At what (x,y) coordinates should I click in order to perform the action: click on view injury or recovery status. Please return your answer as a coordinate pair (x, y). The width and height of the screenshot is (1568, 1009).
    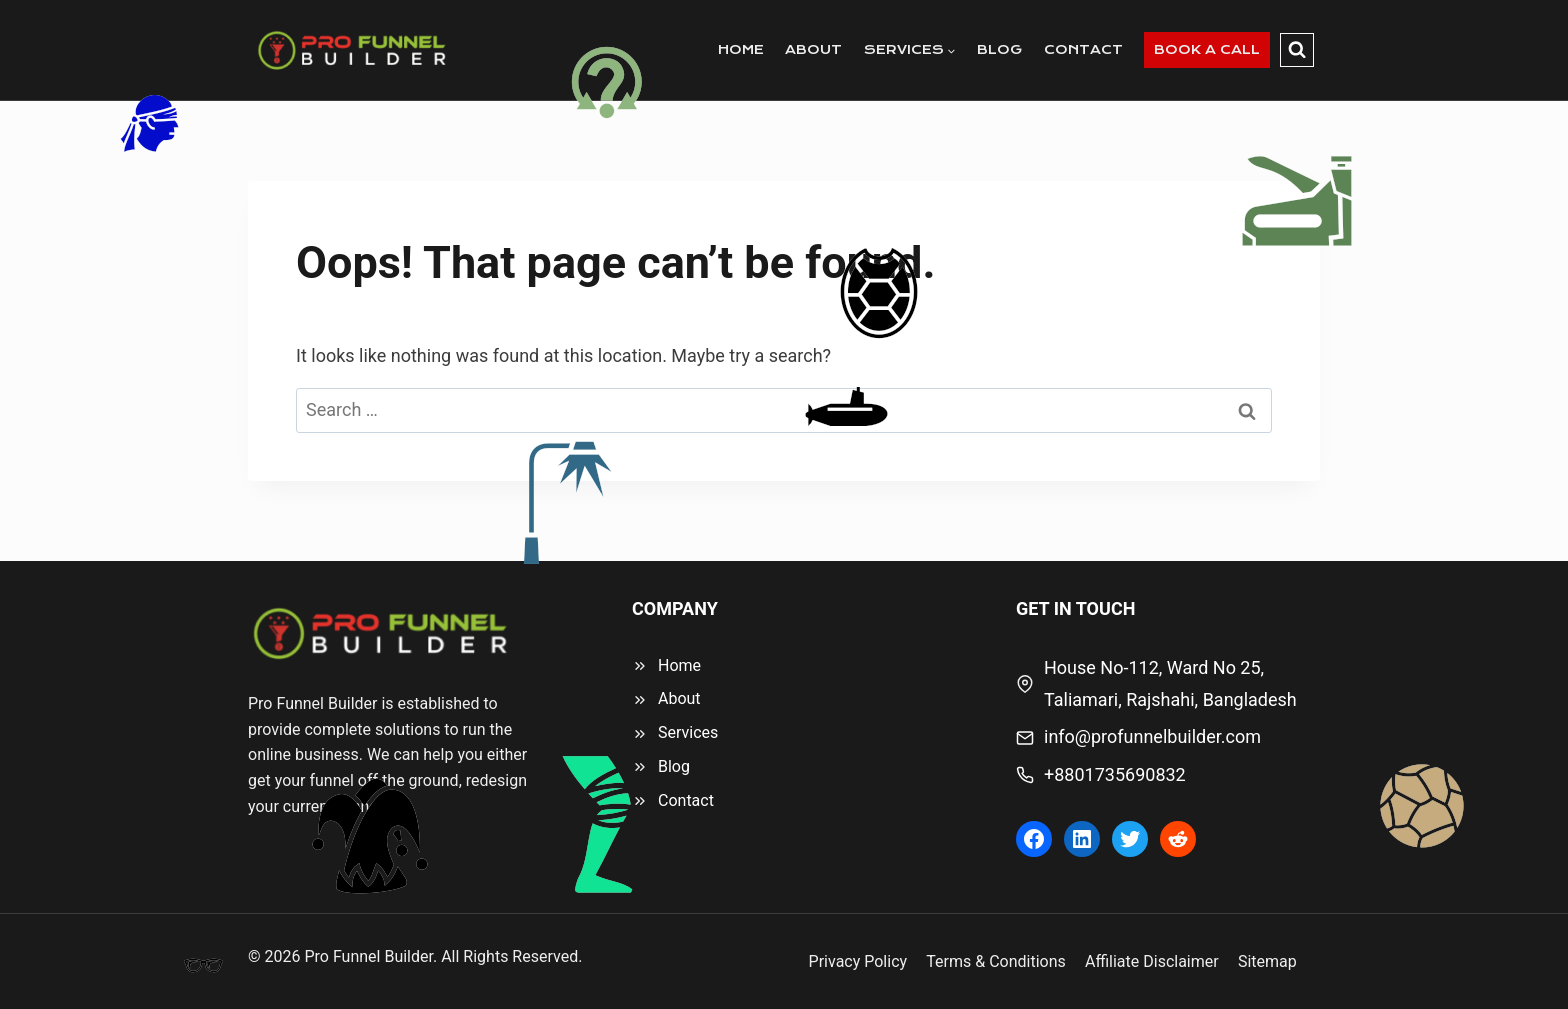
    Looking at the image, I should click on (601, 824).